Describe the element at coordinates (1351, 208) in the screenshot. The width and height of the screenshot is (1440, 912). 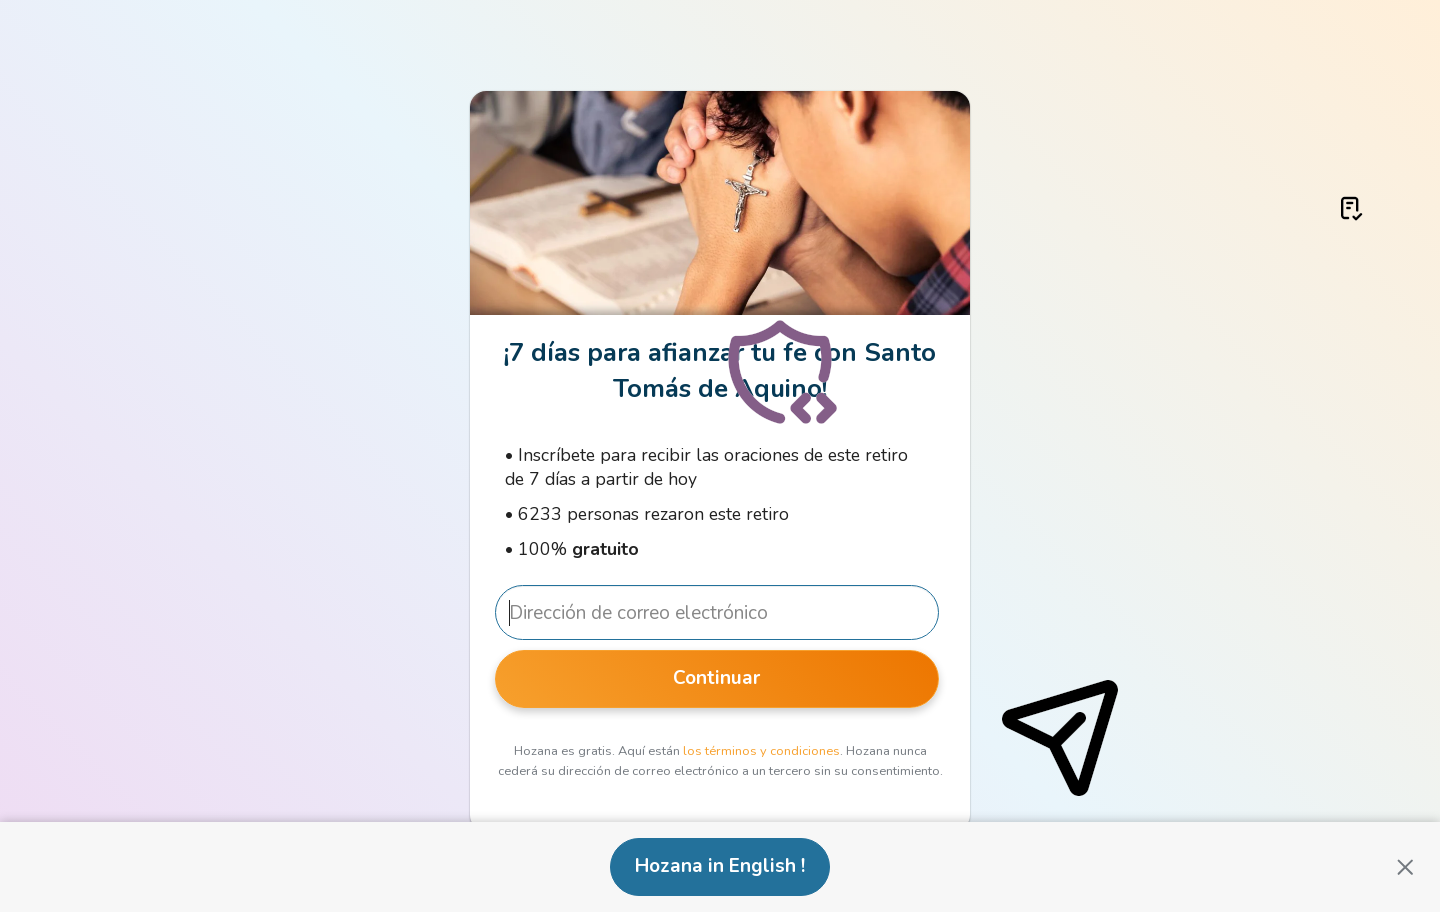
I see `view your task checklist` at that location.